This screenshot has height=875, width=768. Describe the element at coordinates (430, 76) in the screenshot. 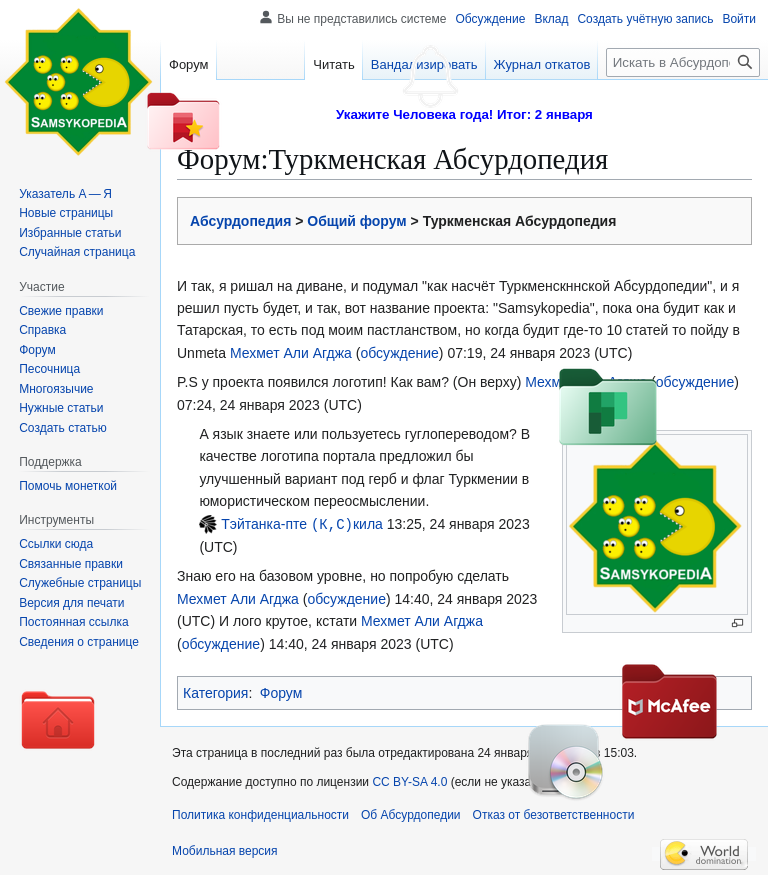

I see `notifications are currently disabled` at that location.